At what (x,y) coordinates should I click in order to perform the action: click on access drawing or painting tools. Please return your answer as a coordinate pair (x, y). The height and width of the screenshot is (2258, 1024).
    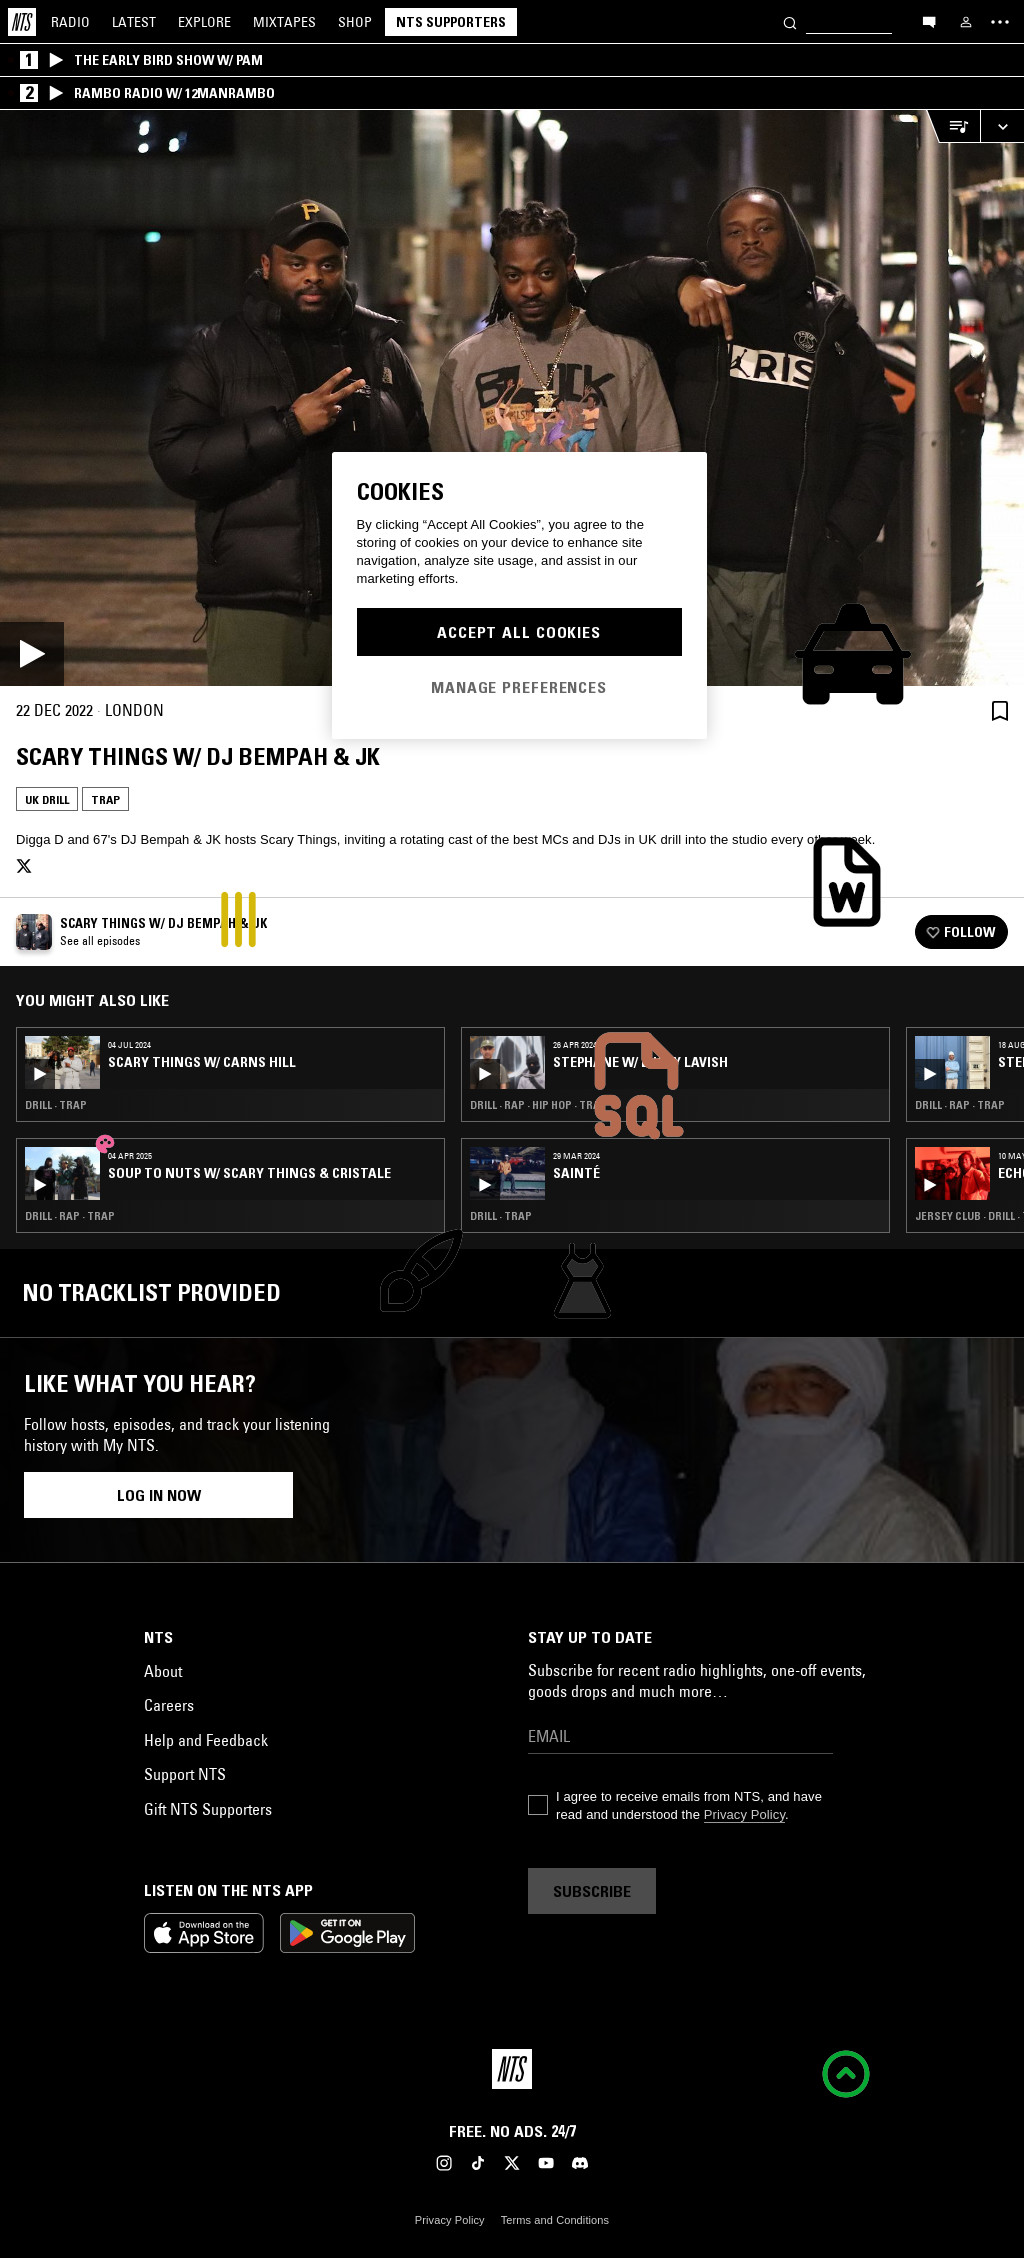
    Looking at the image, I should click on (421, 1270).